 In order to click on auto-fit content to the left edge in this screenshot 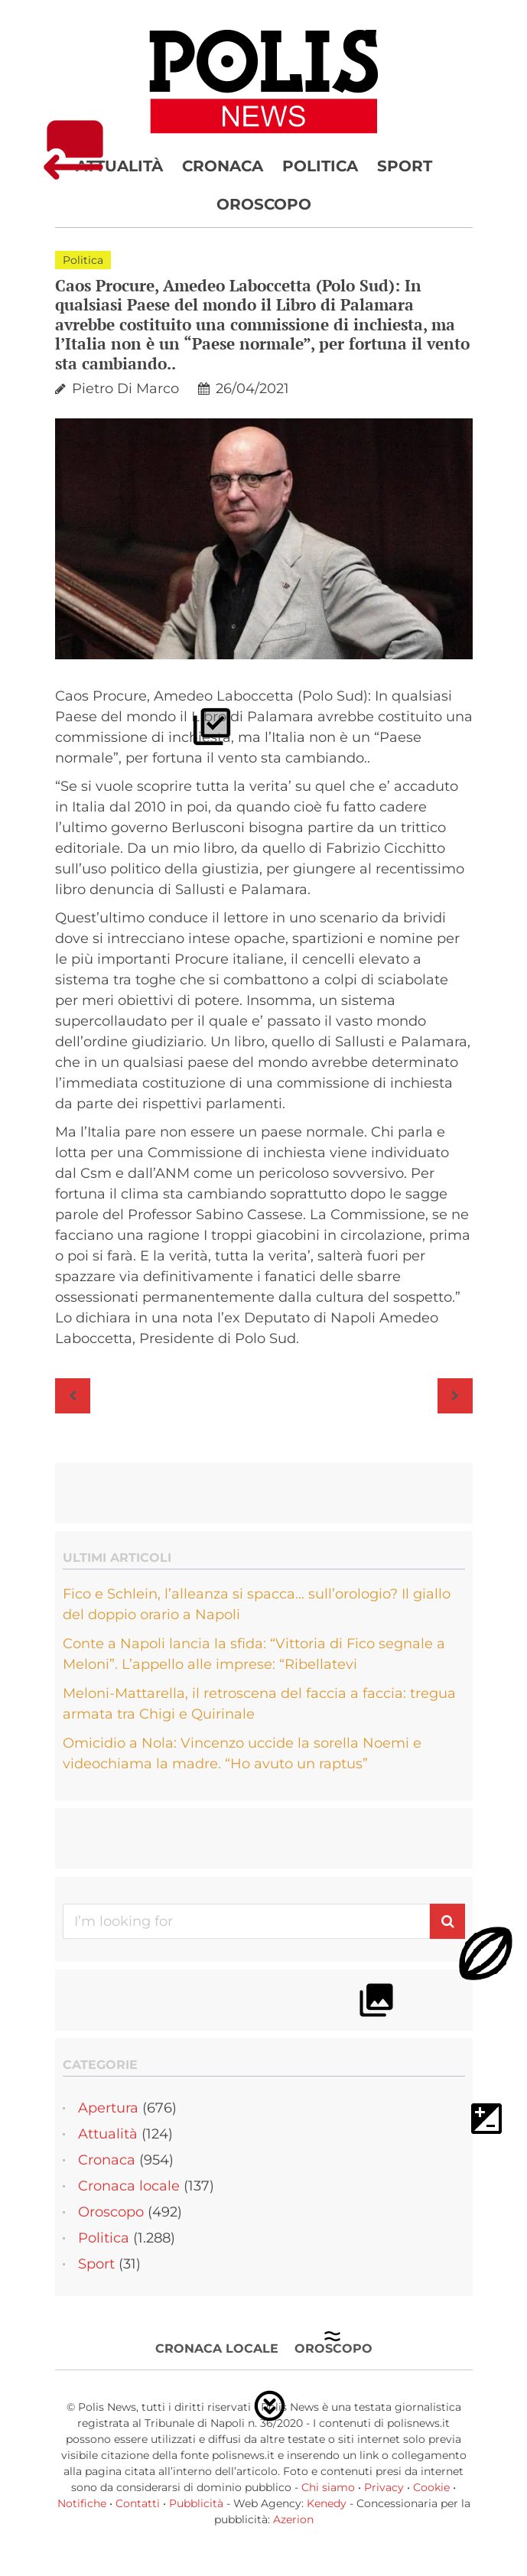, I will do `click(75, 148)`.